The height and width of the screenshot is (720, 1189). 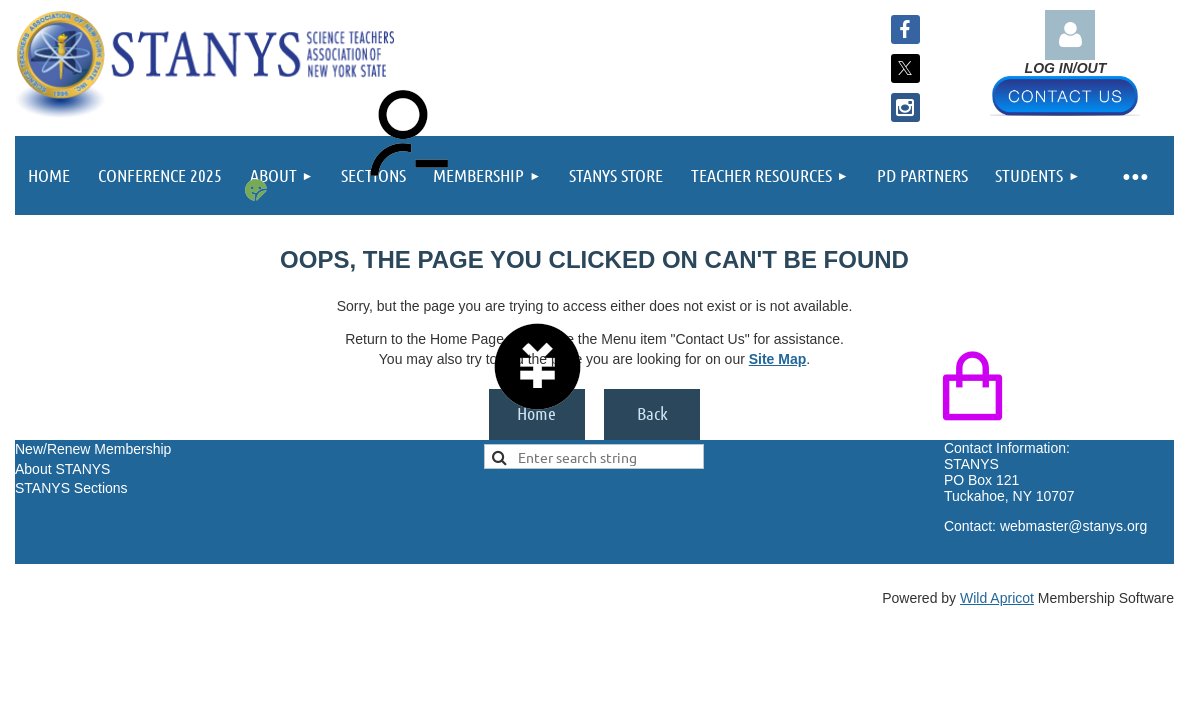 I want to click on view your shopping cart, so click(x=972, y=387).